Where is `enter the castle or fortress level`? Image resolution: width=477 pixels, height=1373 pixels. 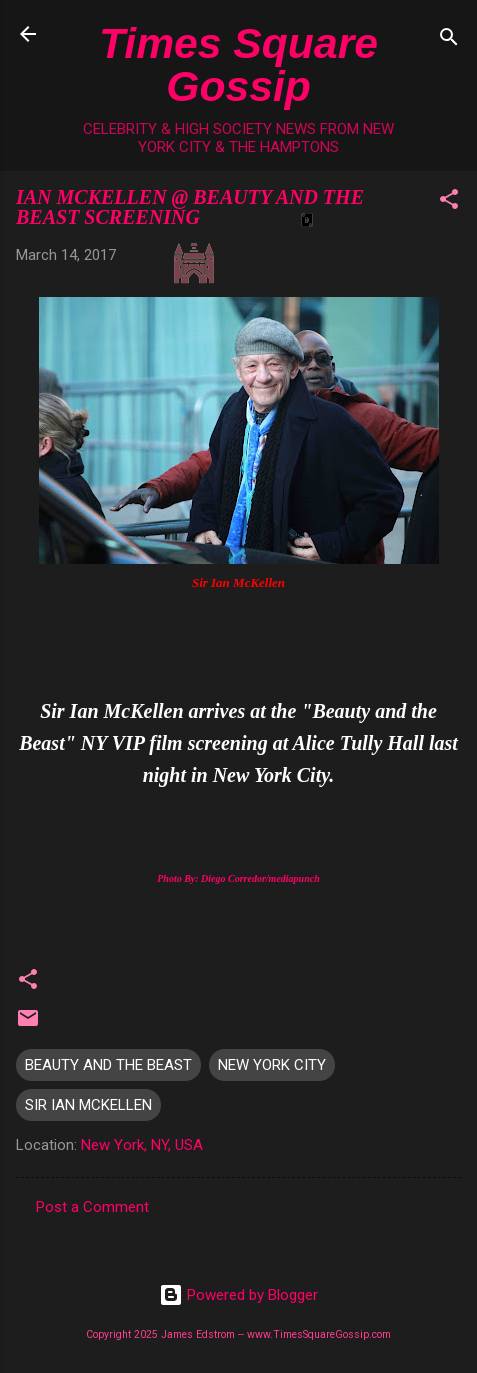 enter the castle or fortress level is located at coordinates (194, 263).